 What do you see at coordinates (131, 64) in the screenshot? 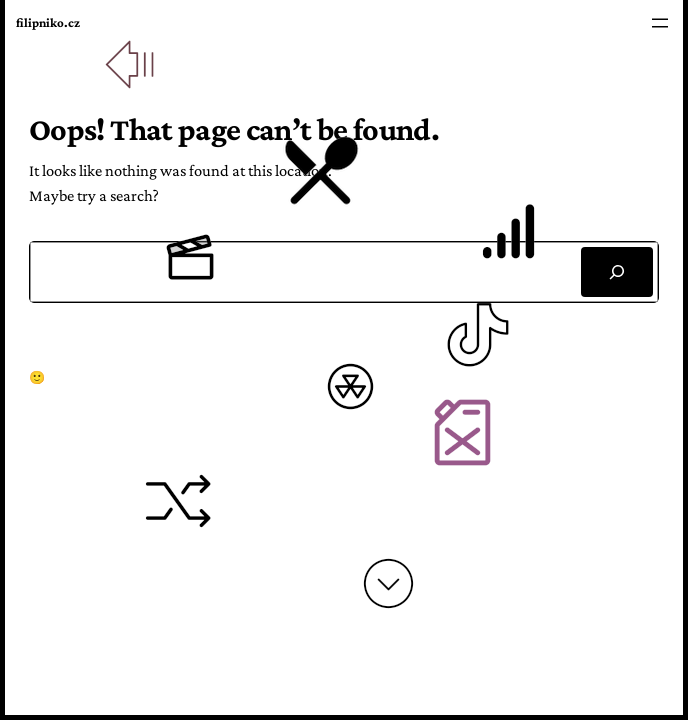
I see `skip to previous track or beginning` at bounding box center [131, 64].